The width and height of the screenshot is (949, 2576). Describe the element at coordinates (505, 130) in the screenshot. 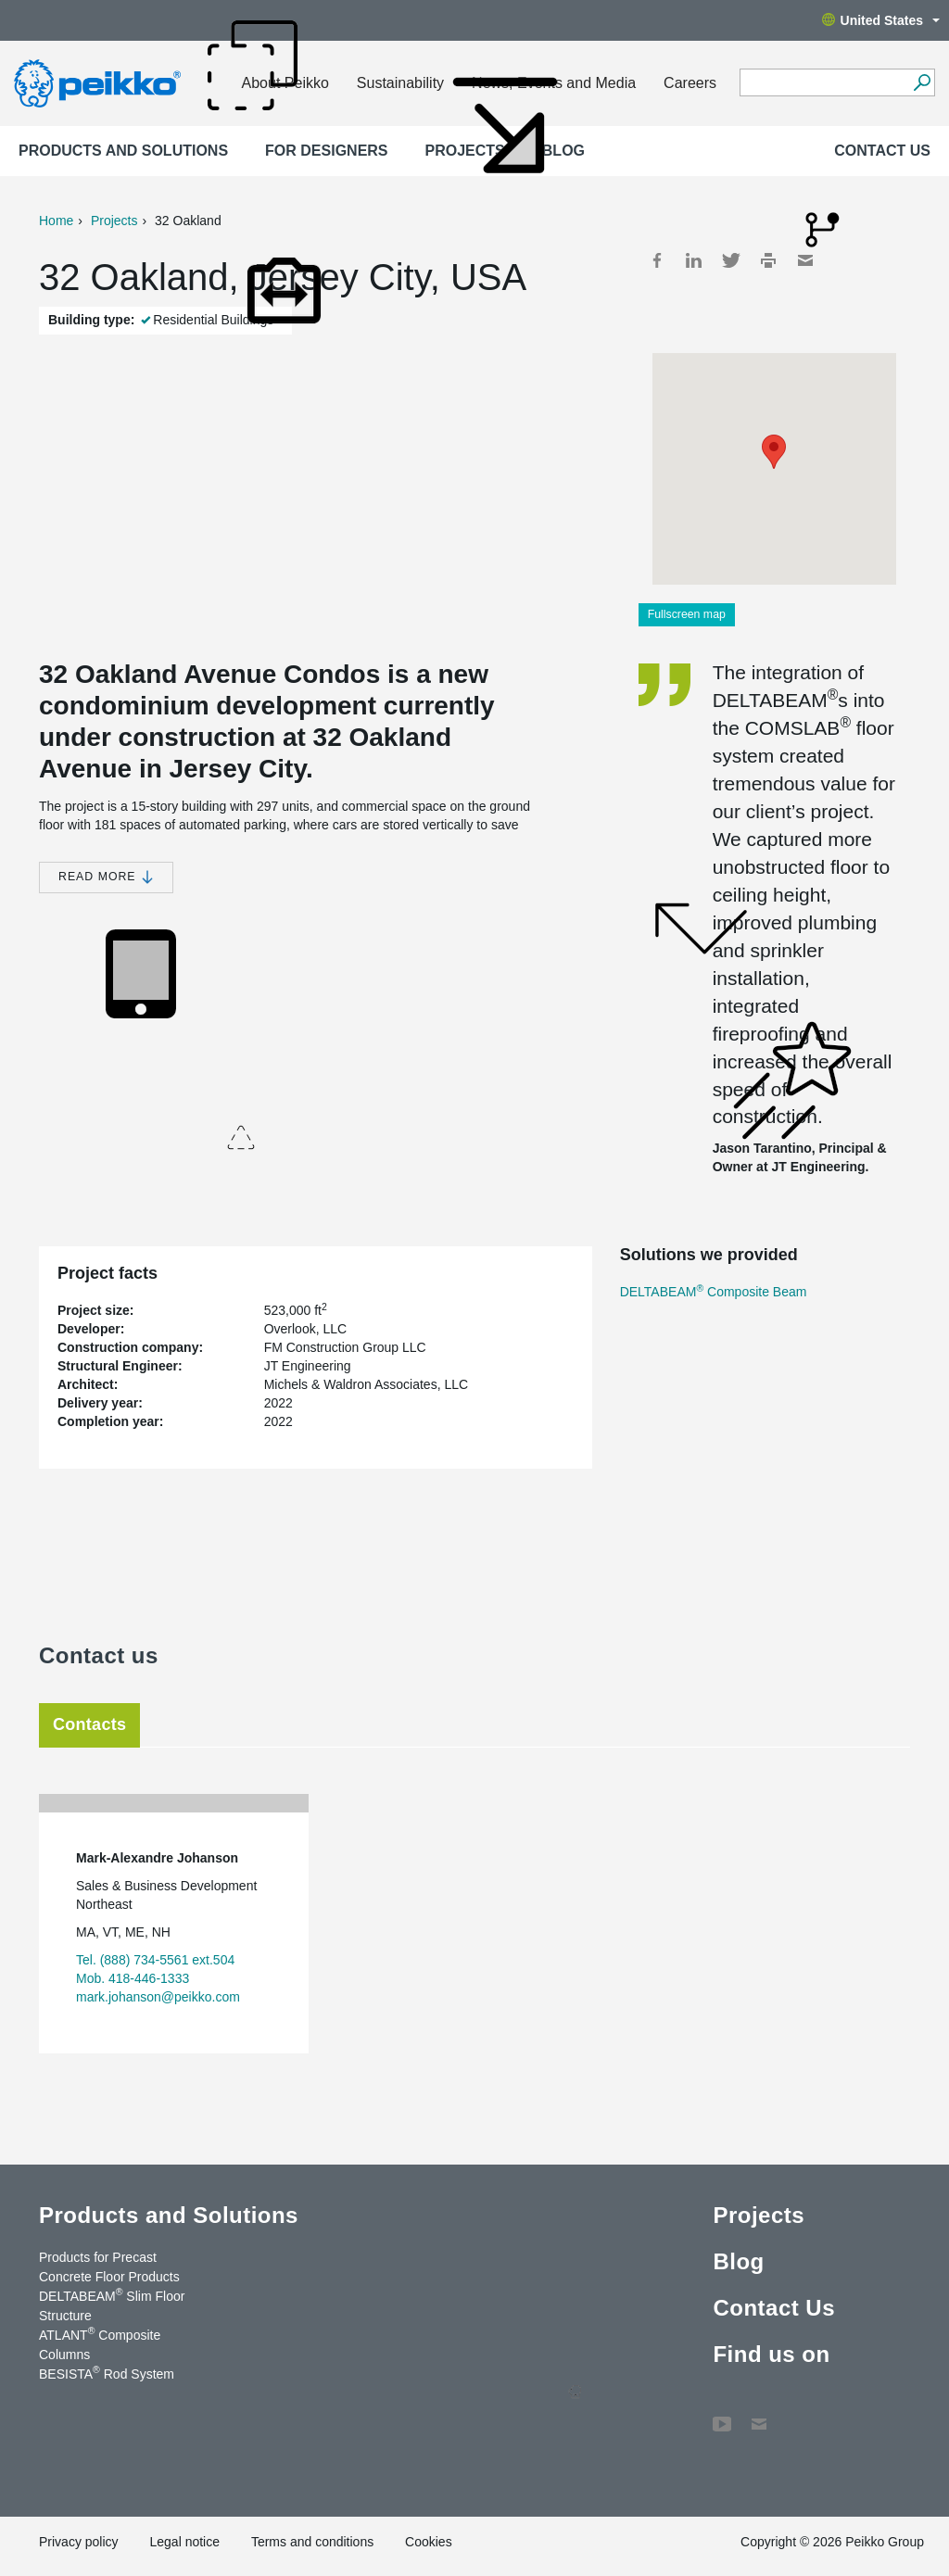

I see `move item to bottom-right corner` at that location.